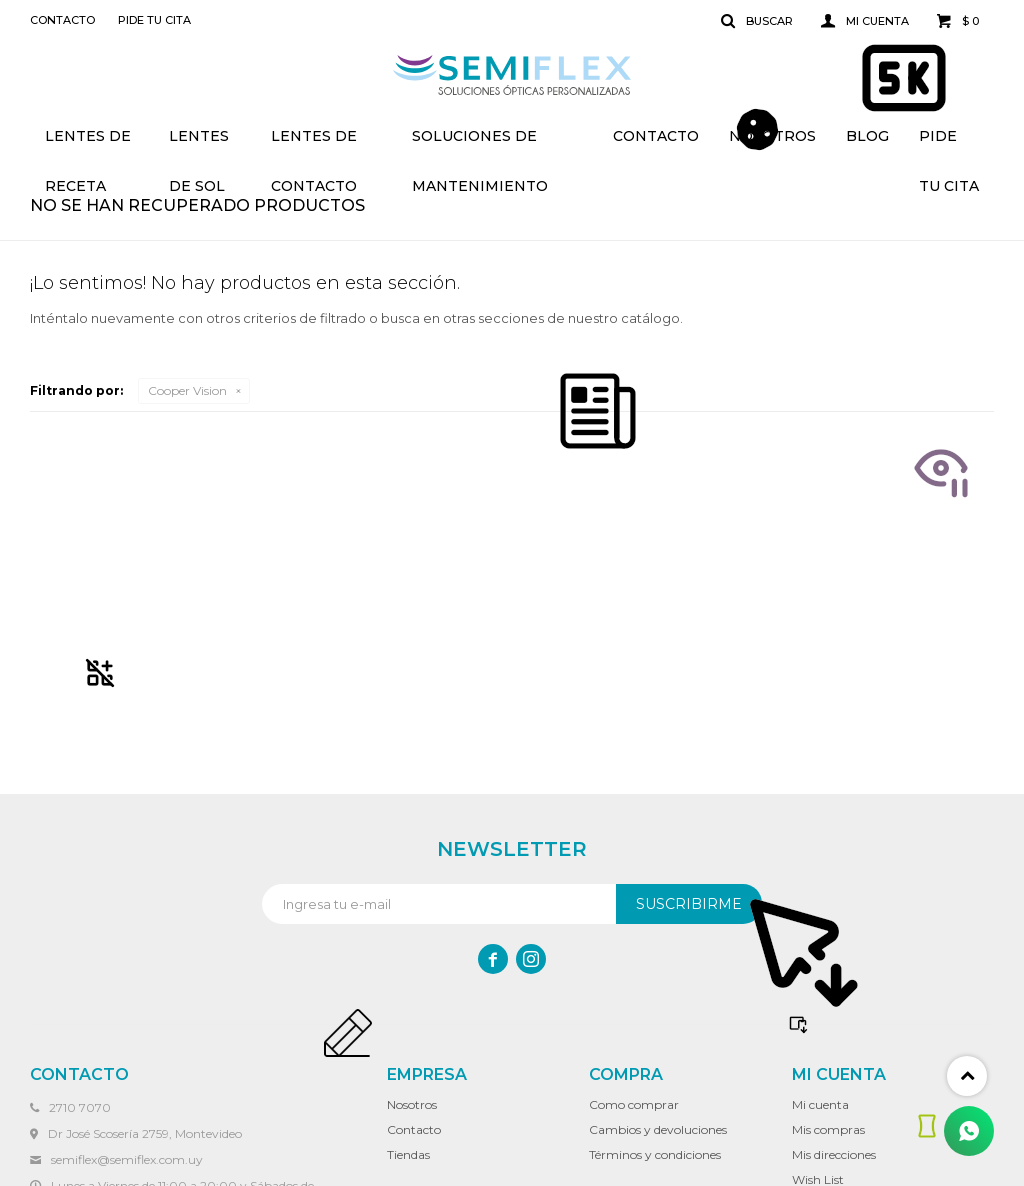  I want to click on manage cookie preferences, so click(757, 129).